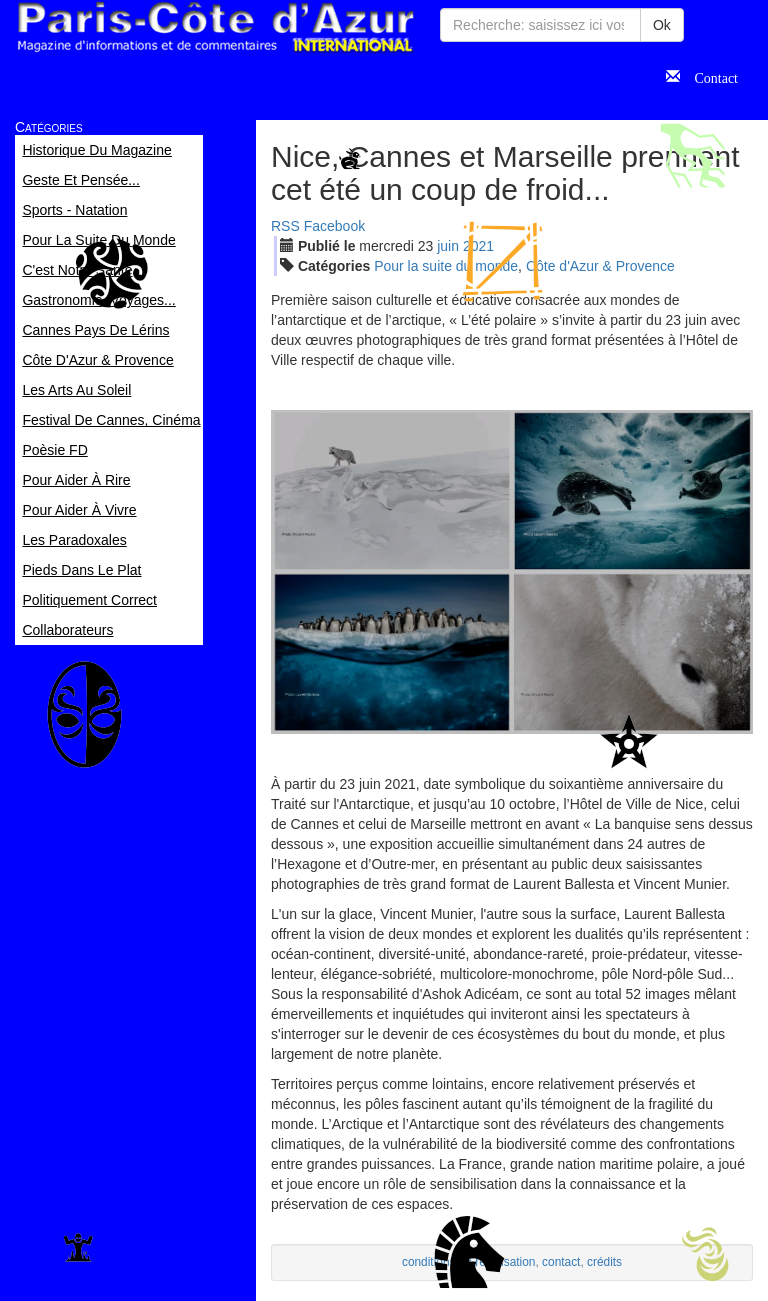 The width and height of the screenshot is (768, 1301). What do you see at coordinates (84, 714) in the screenshot?
I see `select a mask or disguise item in gameplay` at bounding box center [84, 714].